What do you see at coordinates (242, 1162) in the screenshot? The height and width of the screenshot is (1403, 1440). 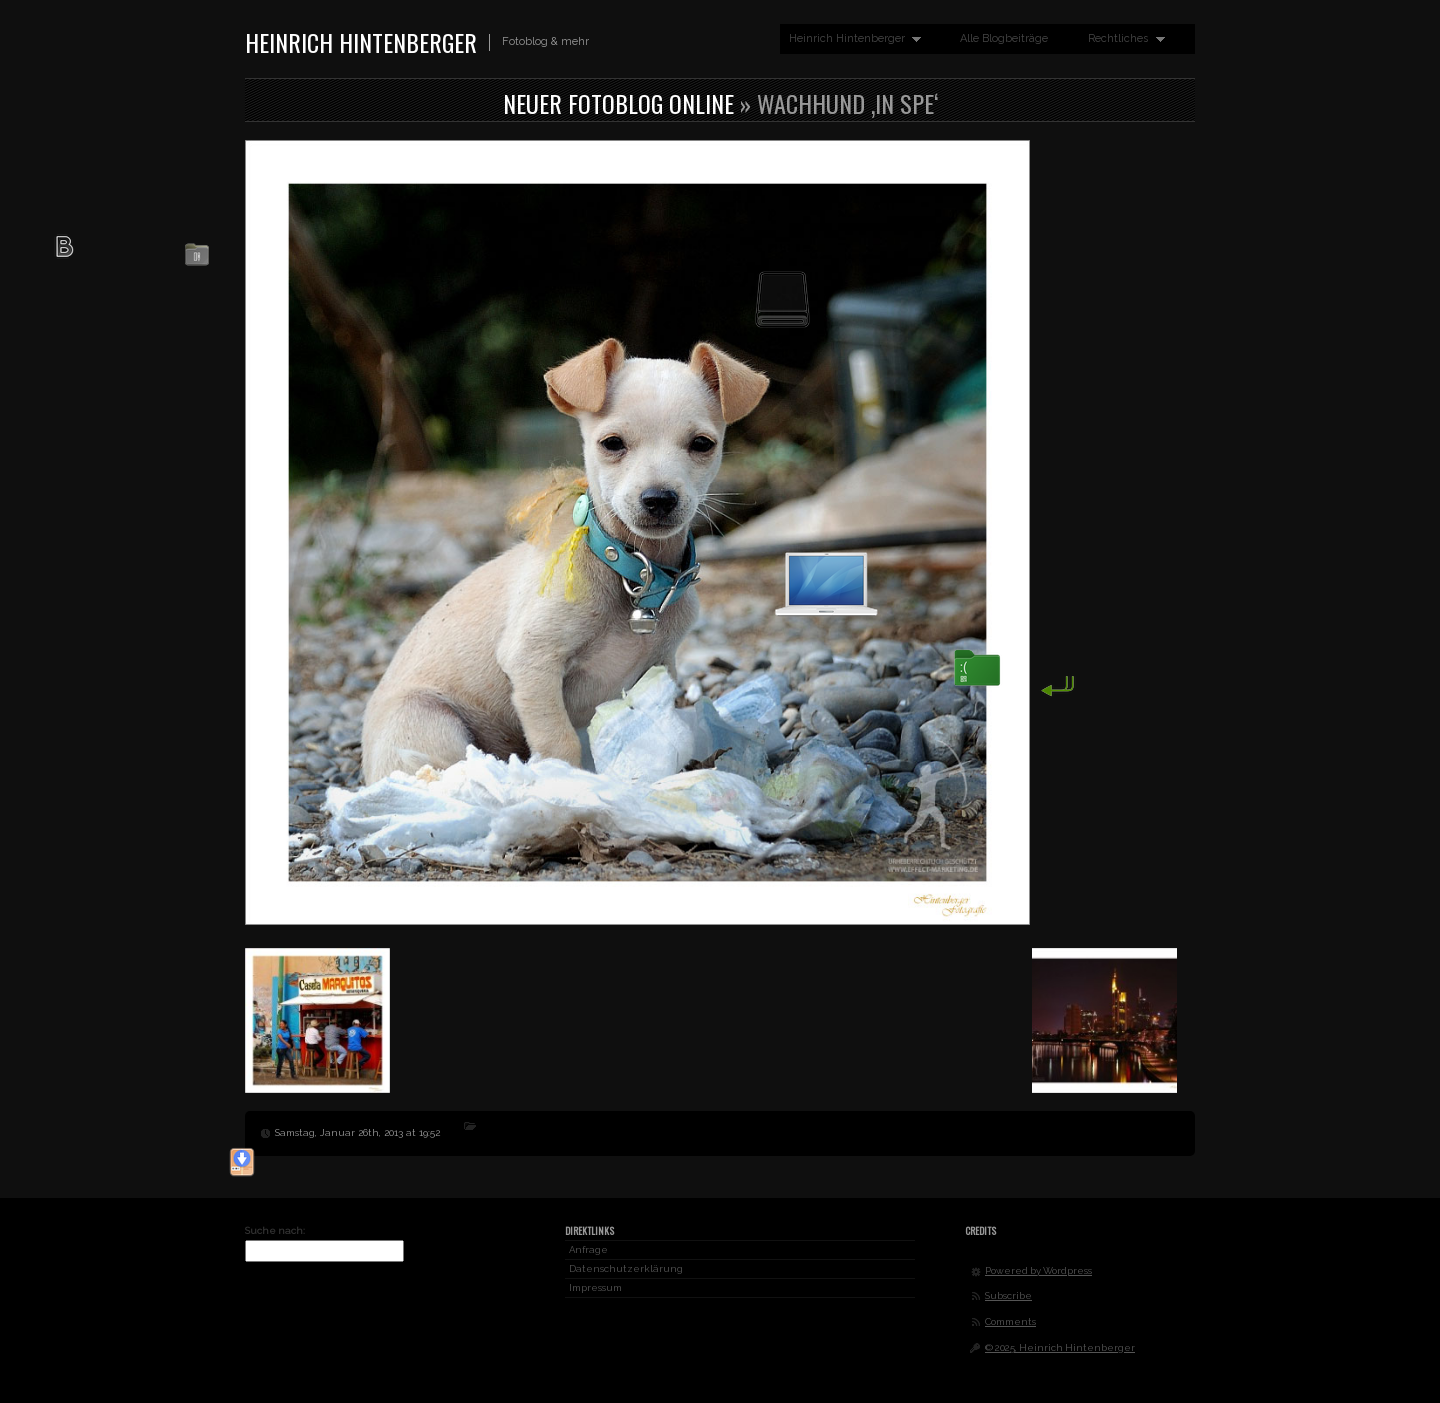 I see `downloading a package or software update` at bounding box center [242, 1162].